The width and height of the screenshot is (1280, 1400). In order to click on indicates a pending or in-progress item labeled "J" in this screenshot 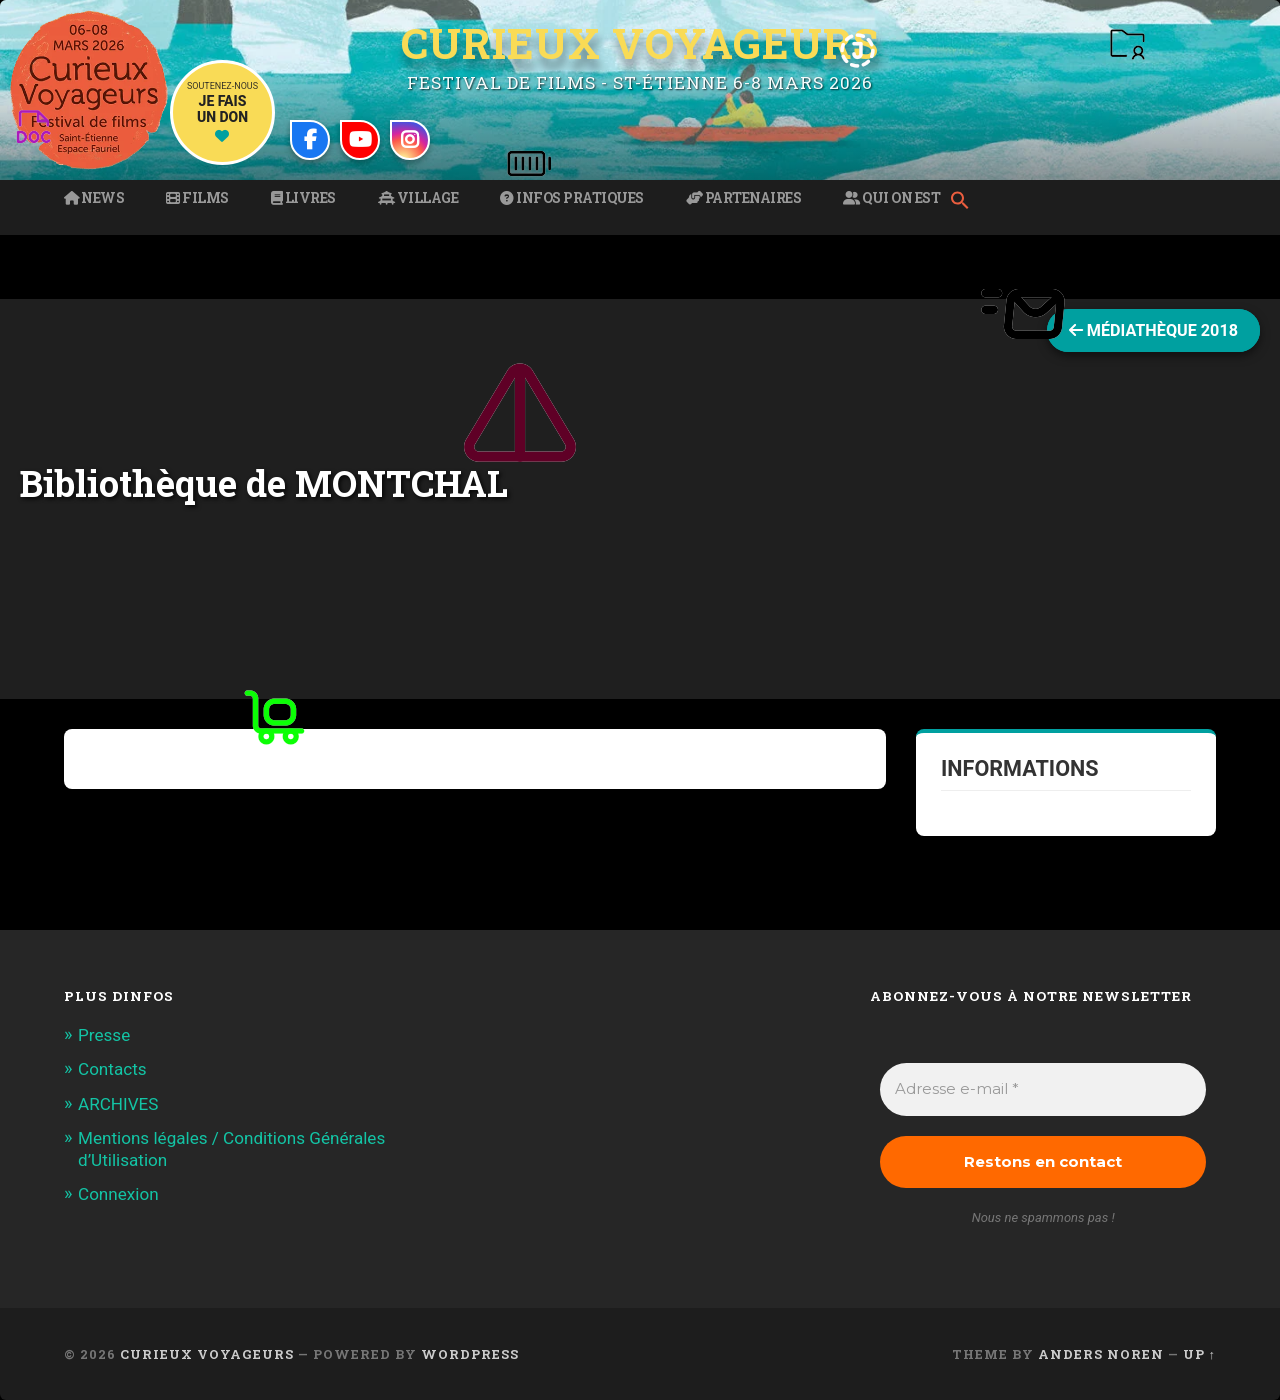, I will do `click(857, 50)`.